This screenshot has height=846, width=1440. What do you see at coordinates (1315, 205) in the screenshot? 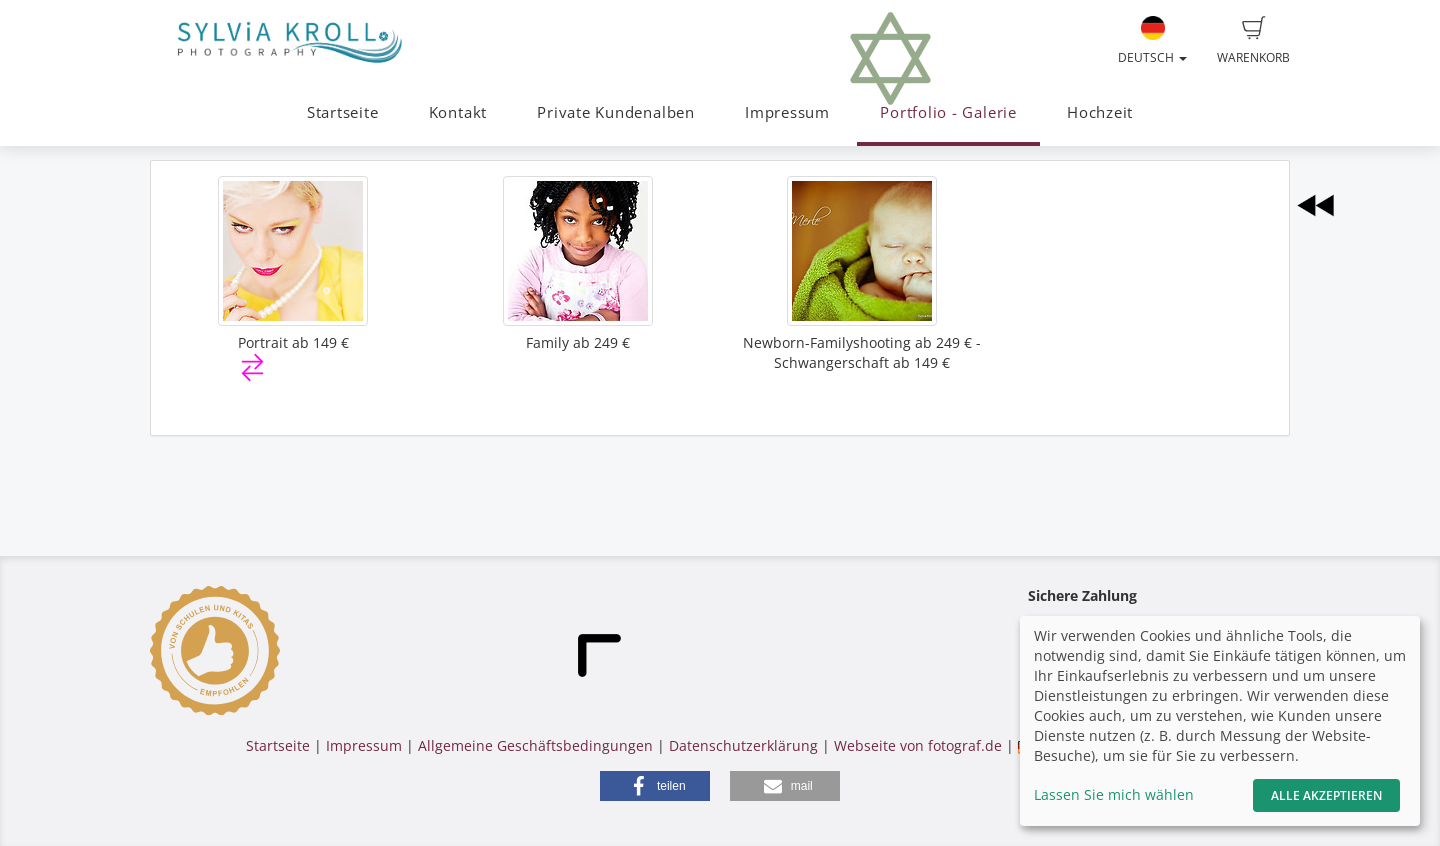
I see `skip to previous track` at bounding box center [1315, 205].